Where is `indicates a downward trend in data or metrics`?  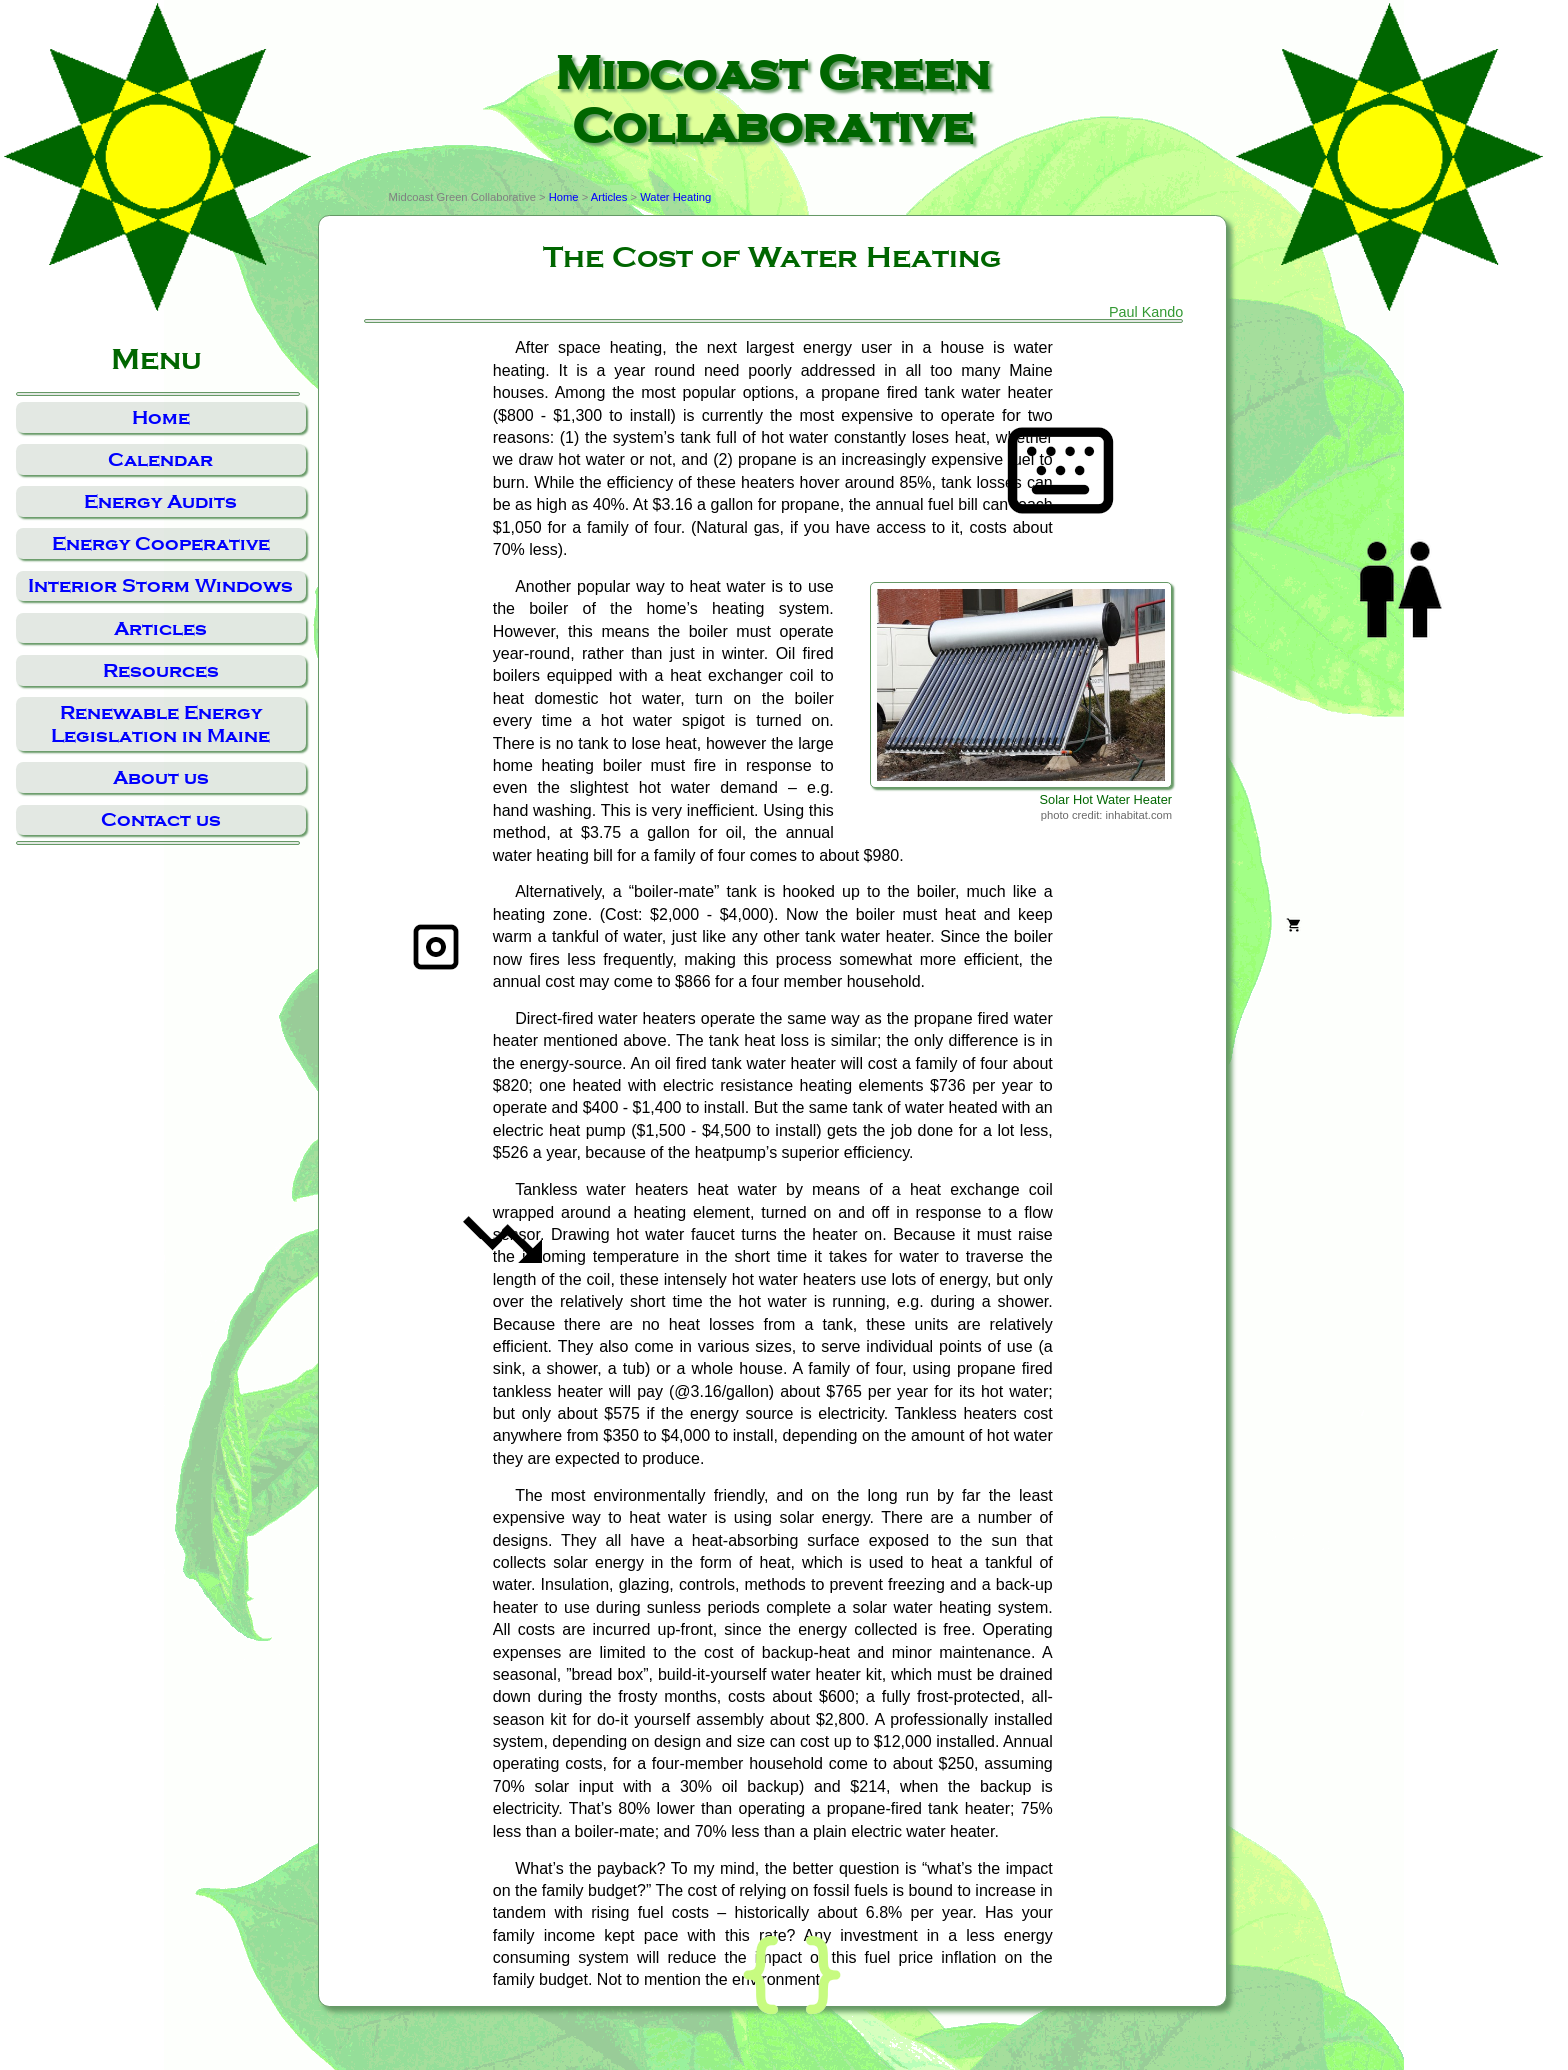 indicates a downward trend in data or metrics is located at coordinates (502, 1239).